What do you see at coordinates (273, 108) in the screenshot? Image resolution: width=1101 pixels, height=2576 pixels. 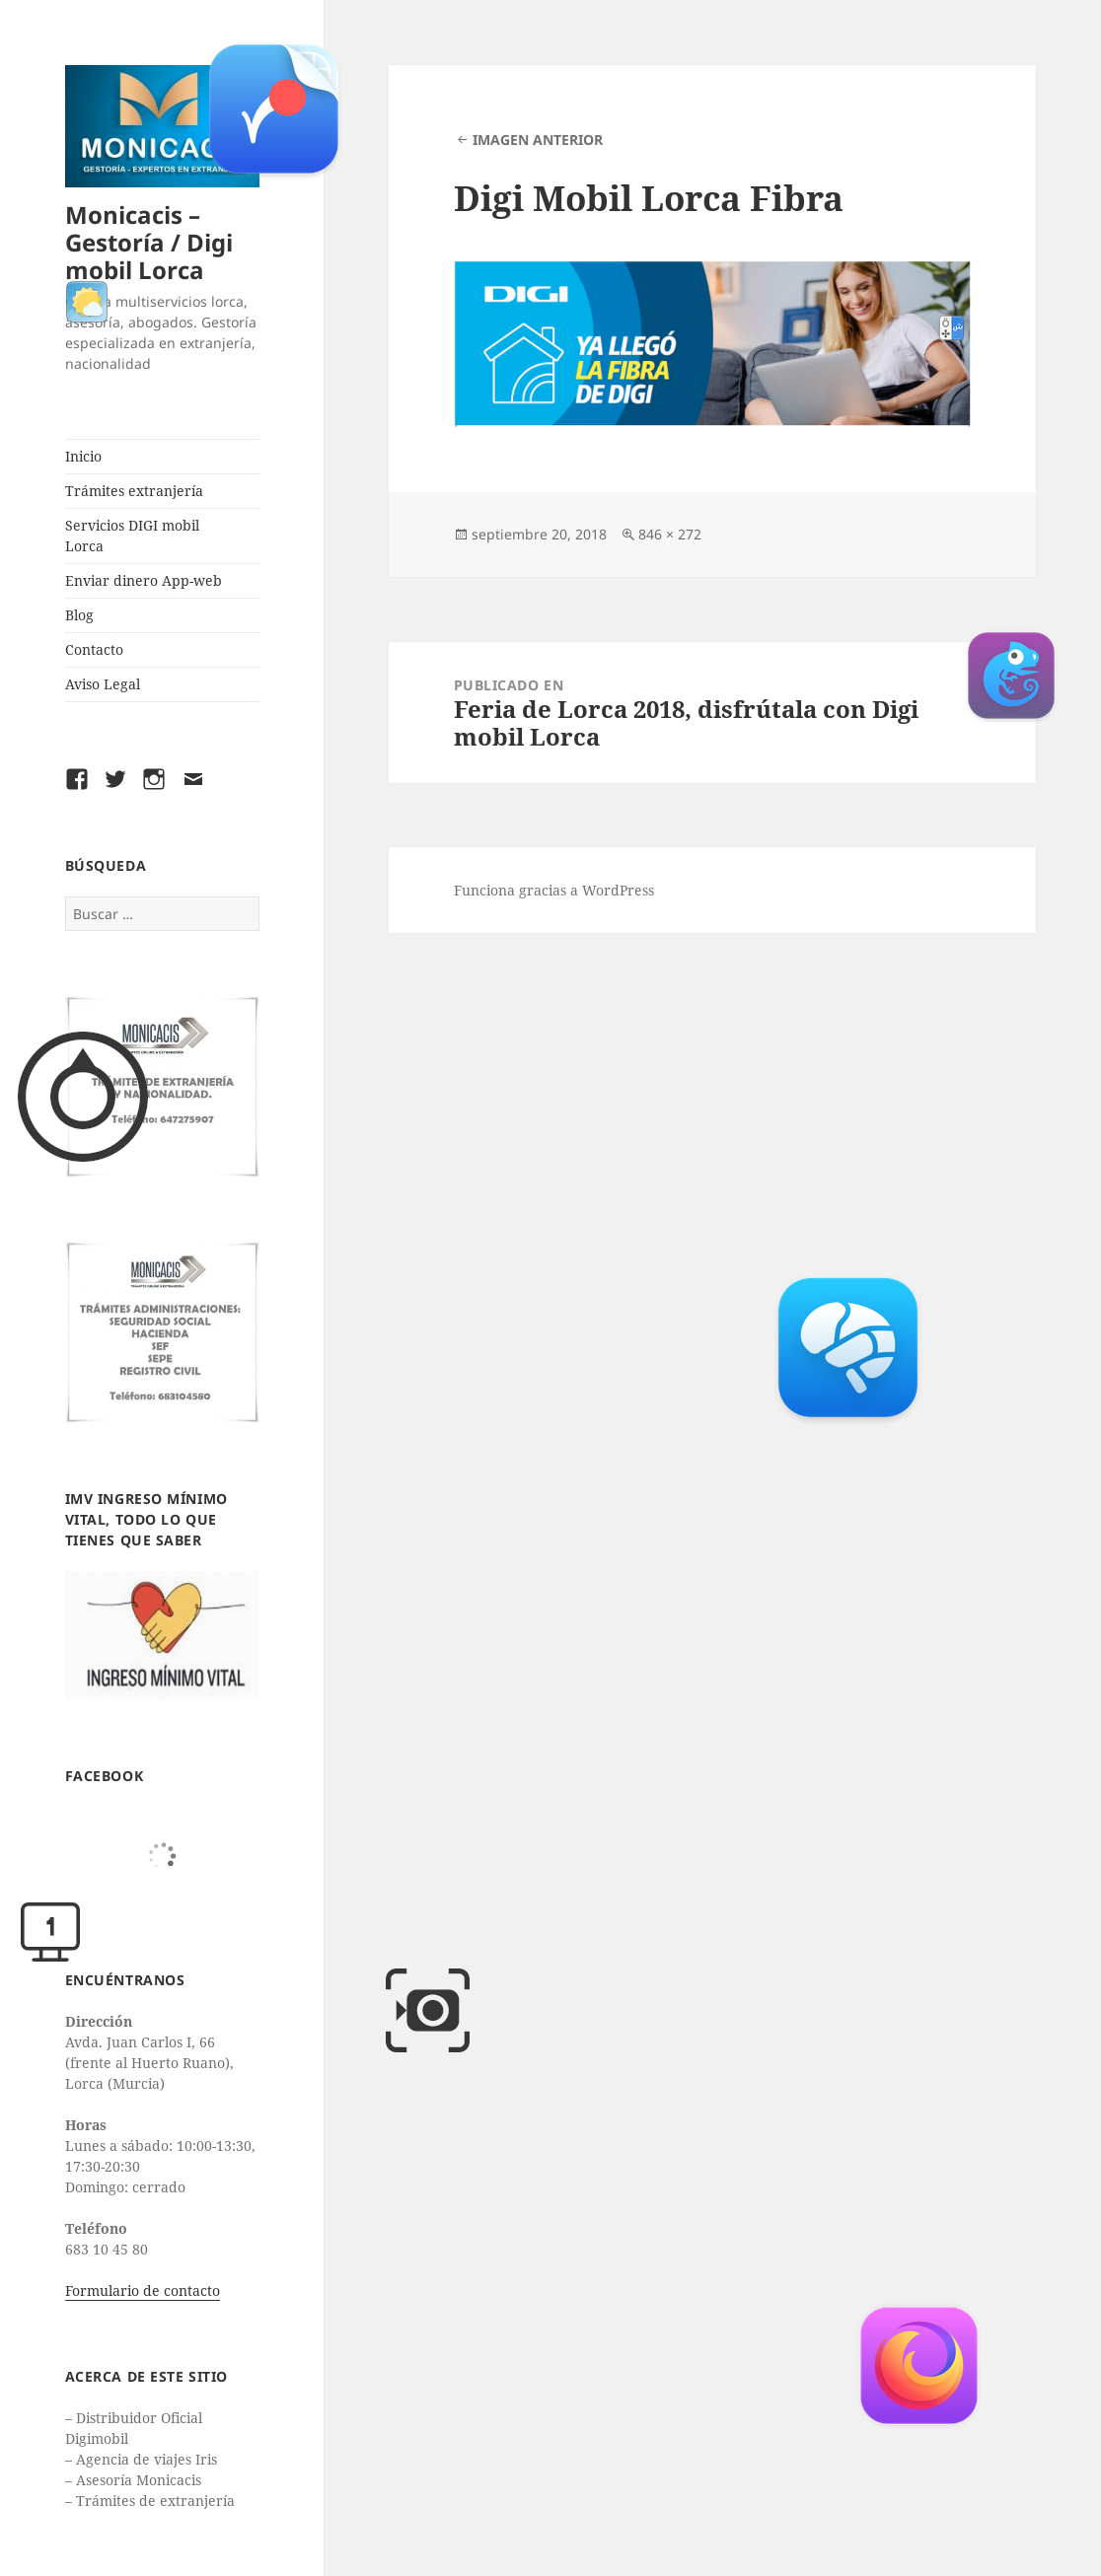 I see `open desktop animation preferences` at bounding box center [273, 108].